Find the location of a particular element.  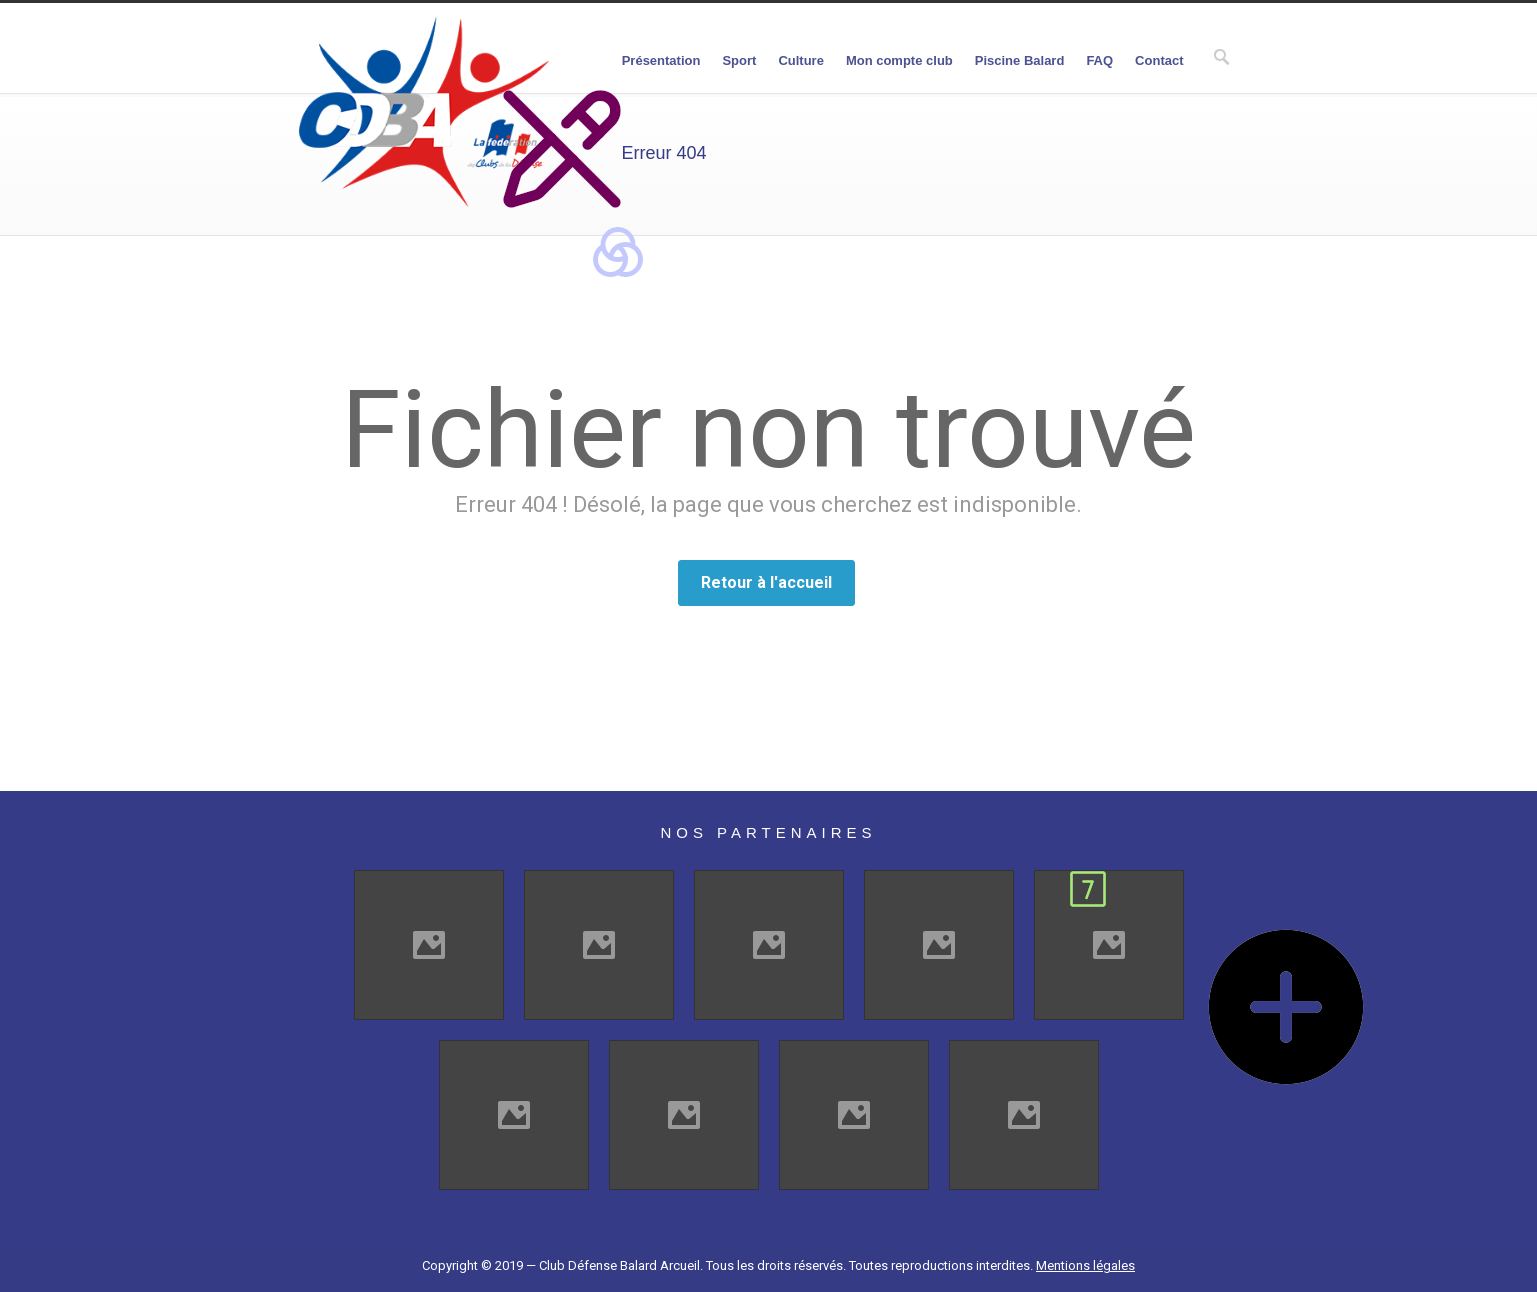

indicates item number seven in a list or sequence is located at coordinates (1088, 889).